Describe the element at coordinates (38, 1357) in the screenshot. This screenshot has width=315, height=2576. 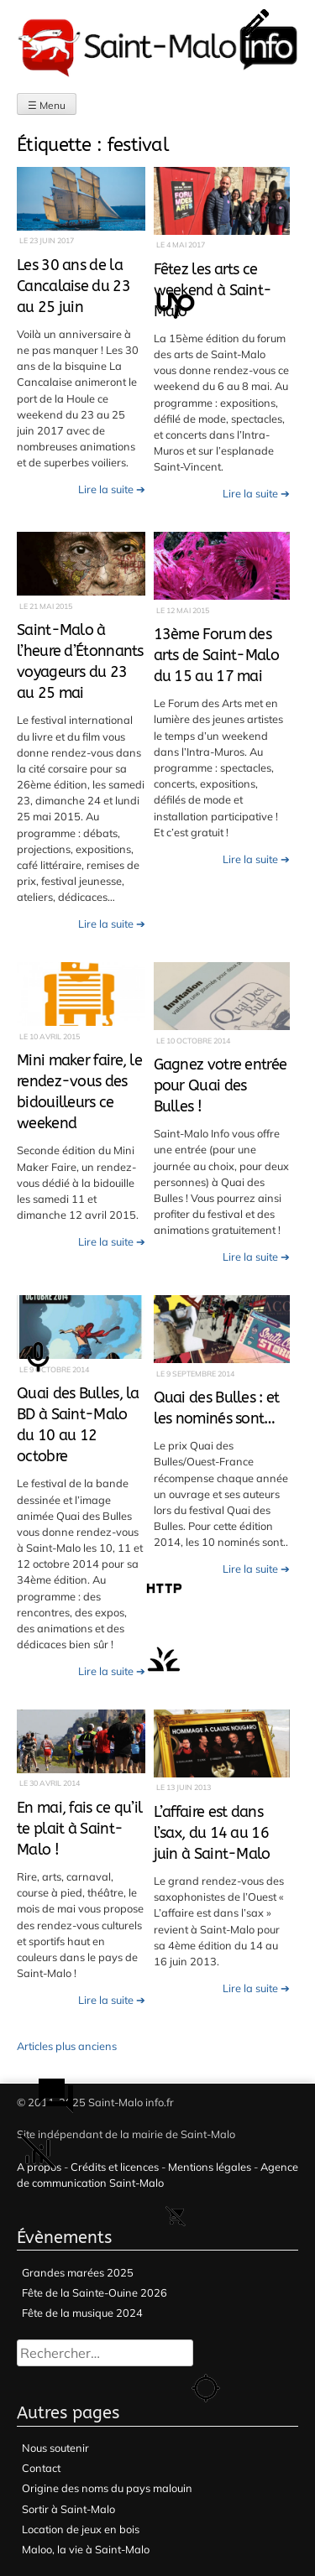
I see `tap to start voice recording` at that location.